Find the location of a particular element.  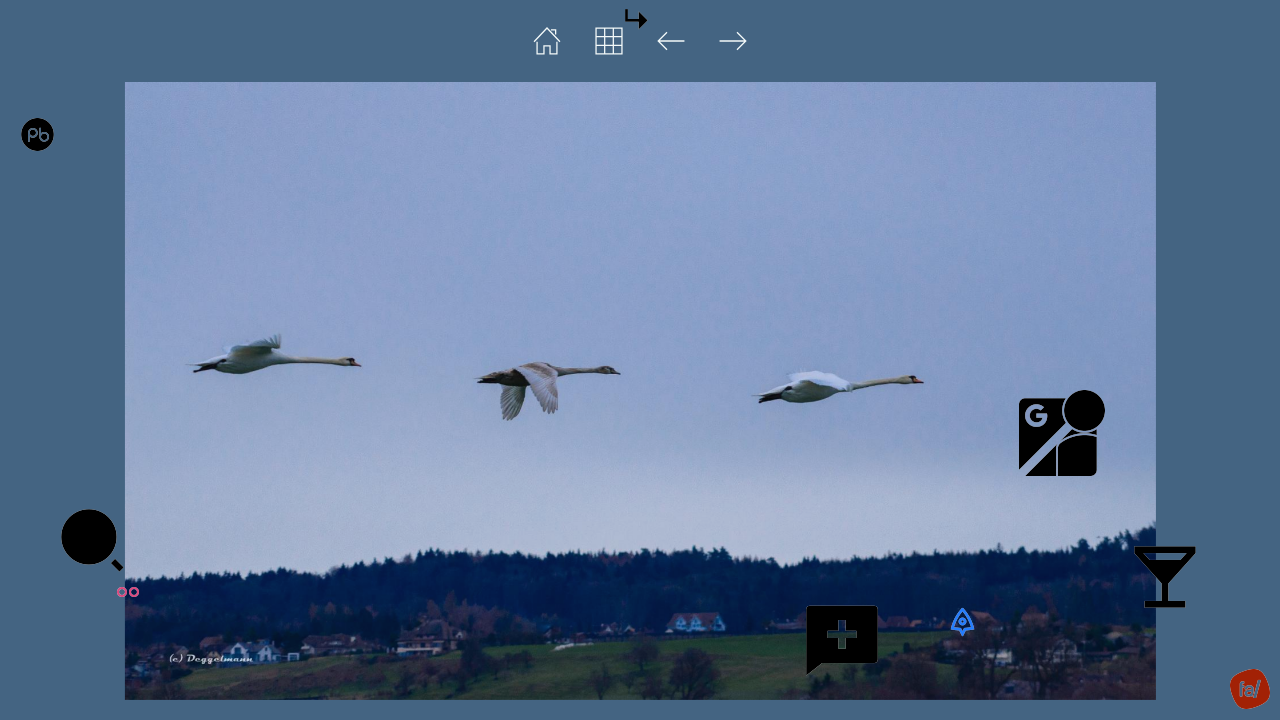

open fathom analytics dashboard is located at coordinates (1250, 689).